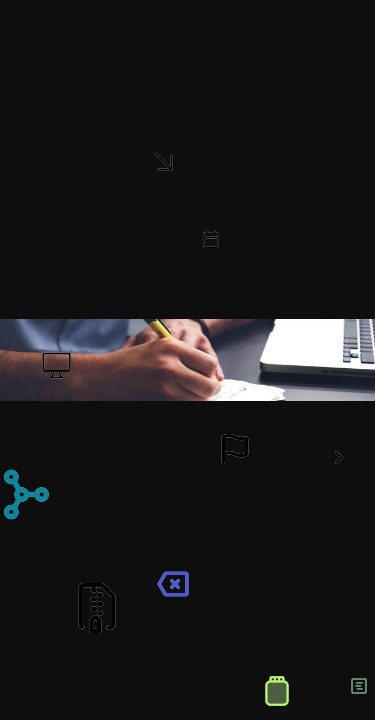 The width and height of the screenshot is (375, 720). I want to click on view on desktop device, so click(56, 365).